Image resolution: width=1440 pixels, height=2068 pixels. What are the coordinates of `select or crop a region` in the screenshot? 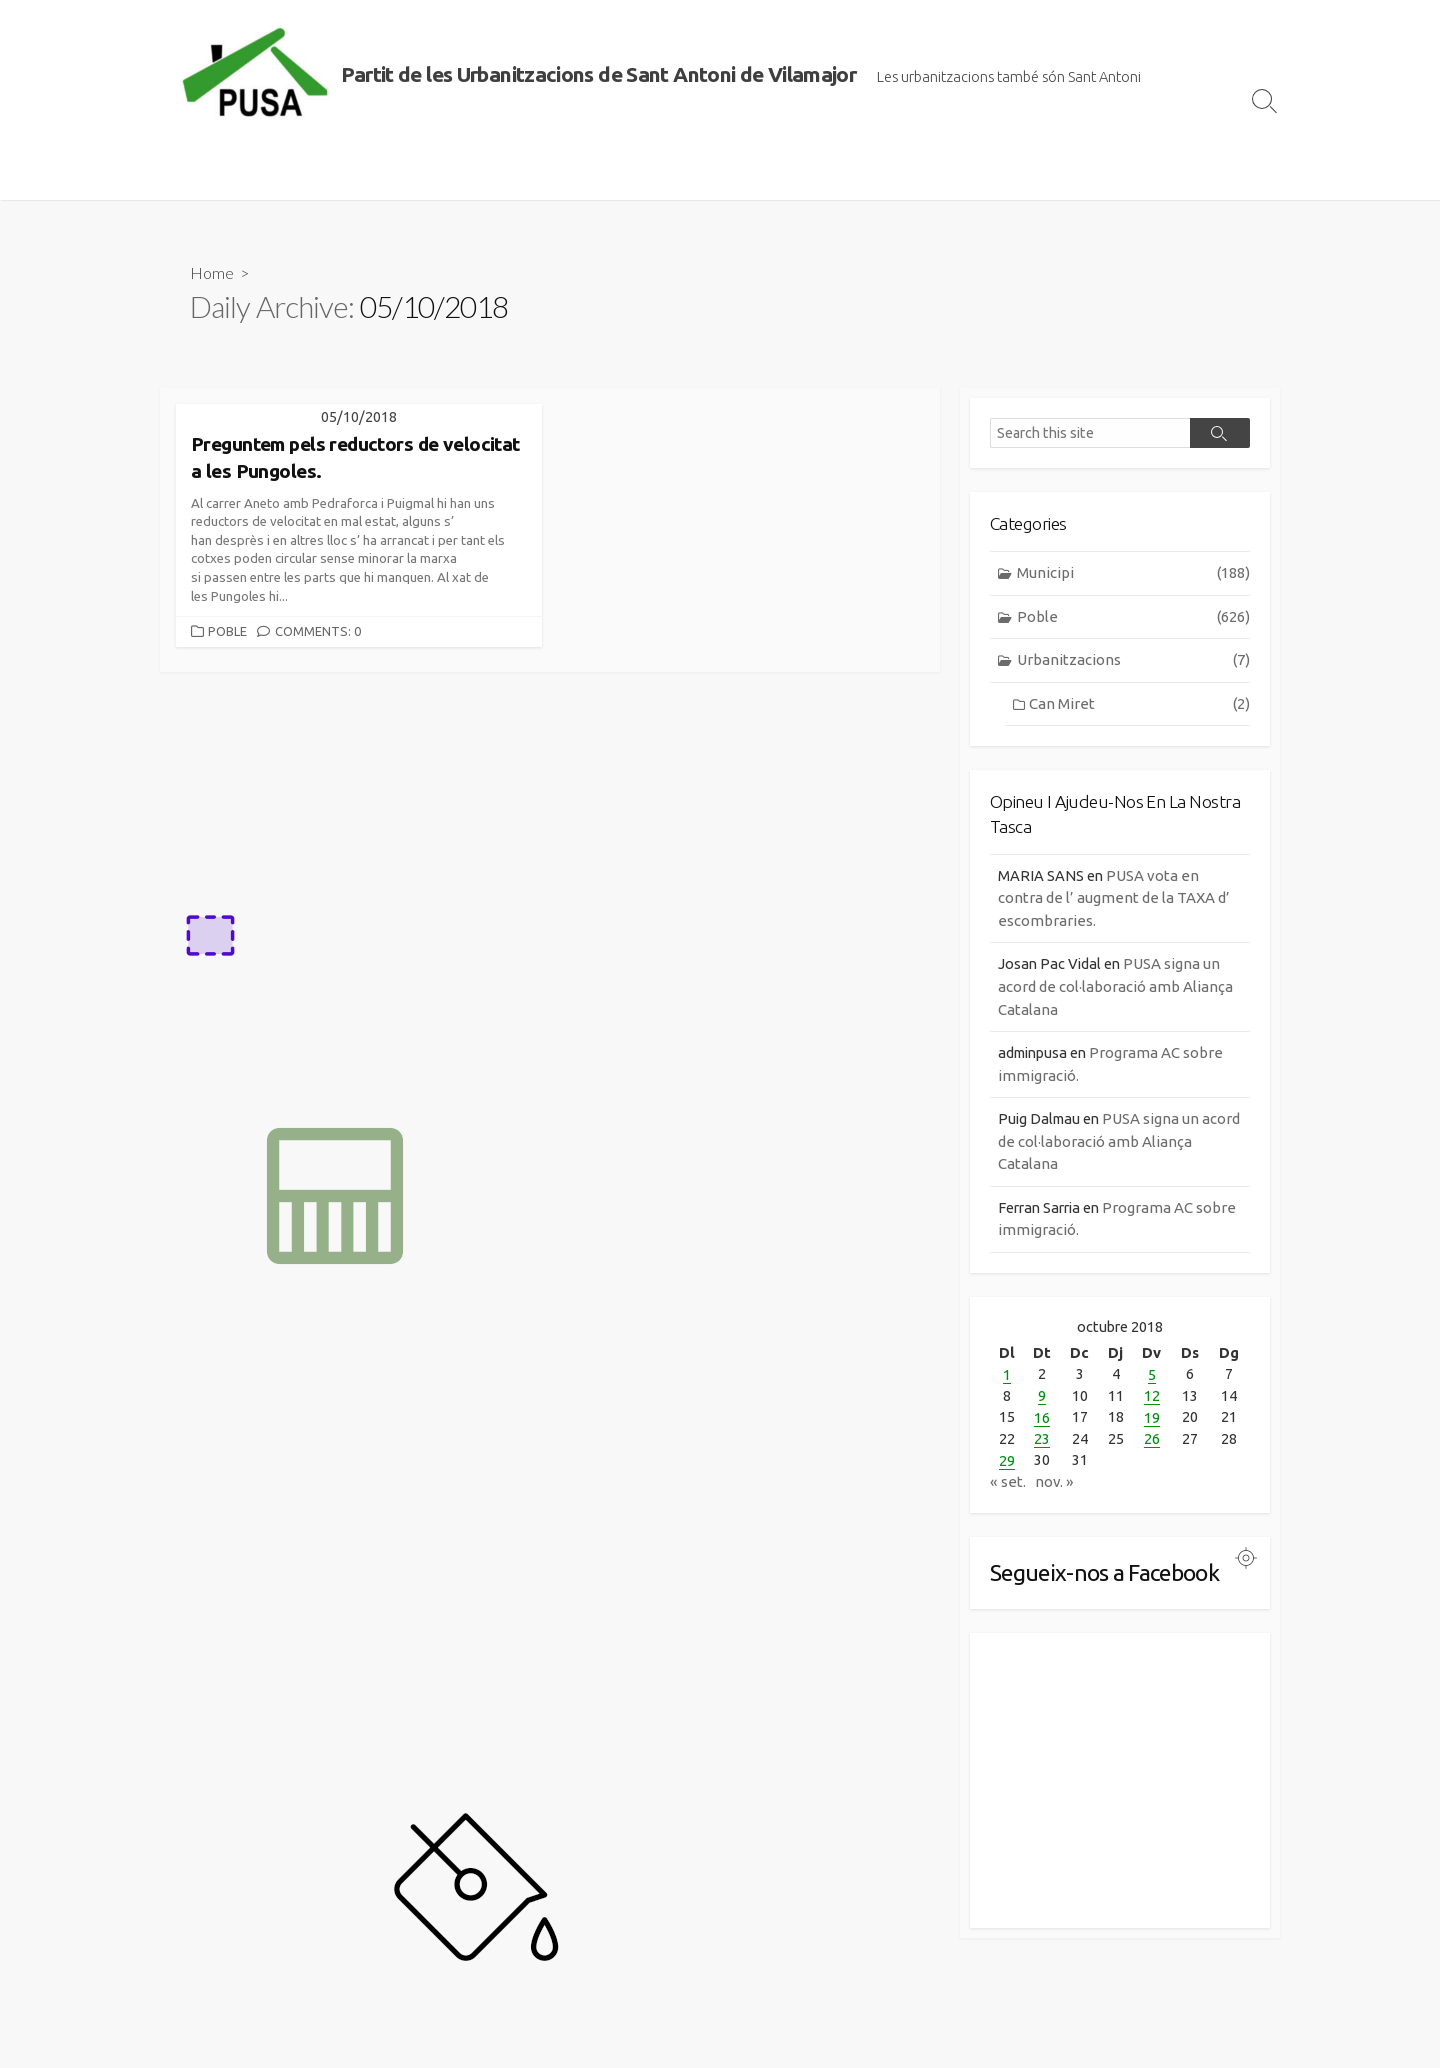 It's located at (210, 935).